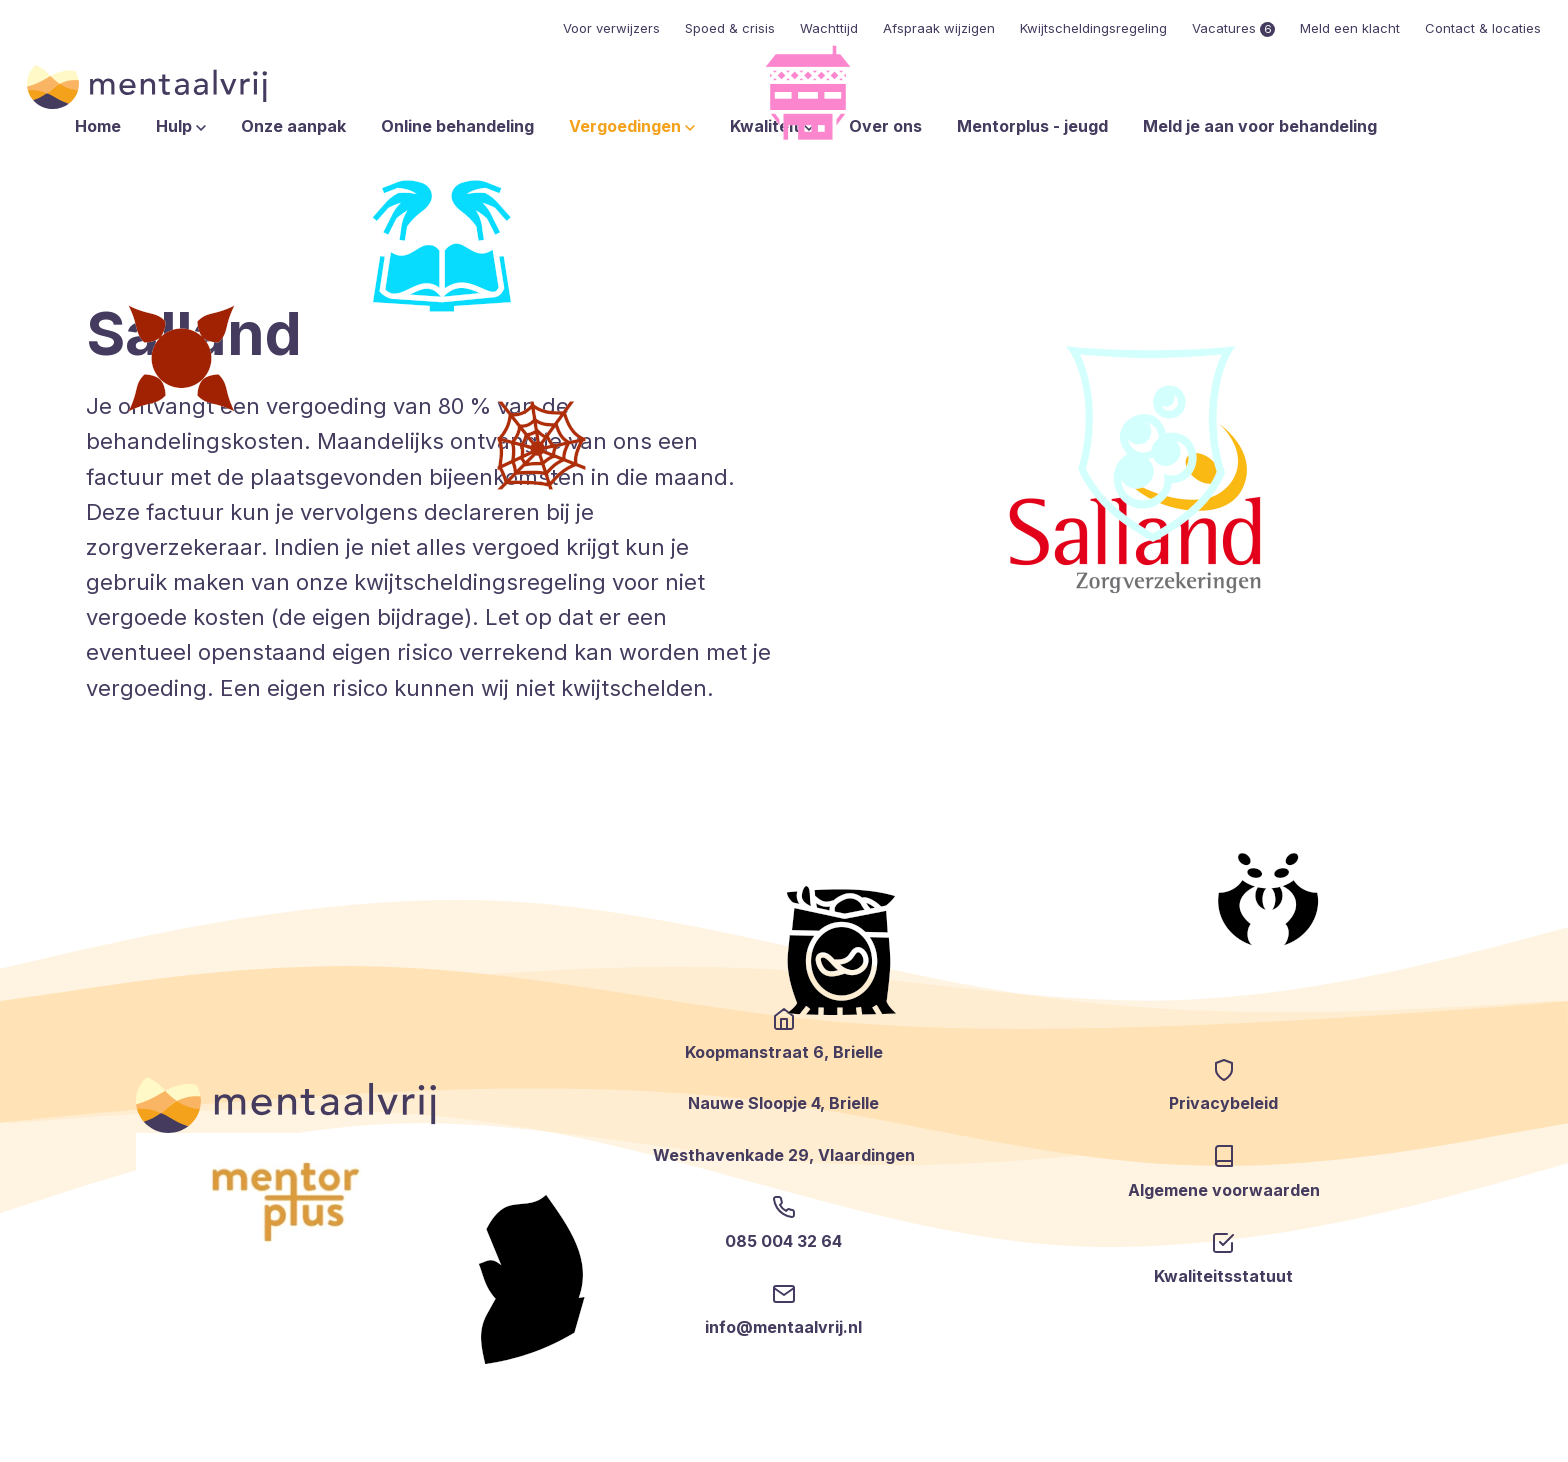 The width and height of the screenshot is (1568, 1462). What do you see at coordinates (1151, 444) in the screenshot?
I see `indicates acid resistance or protection status` at bounding box center [1151, 444].